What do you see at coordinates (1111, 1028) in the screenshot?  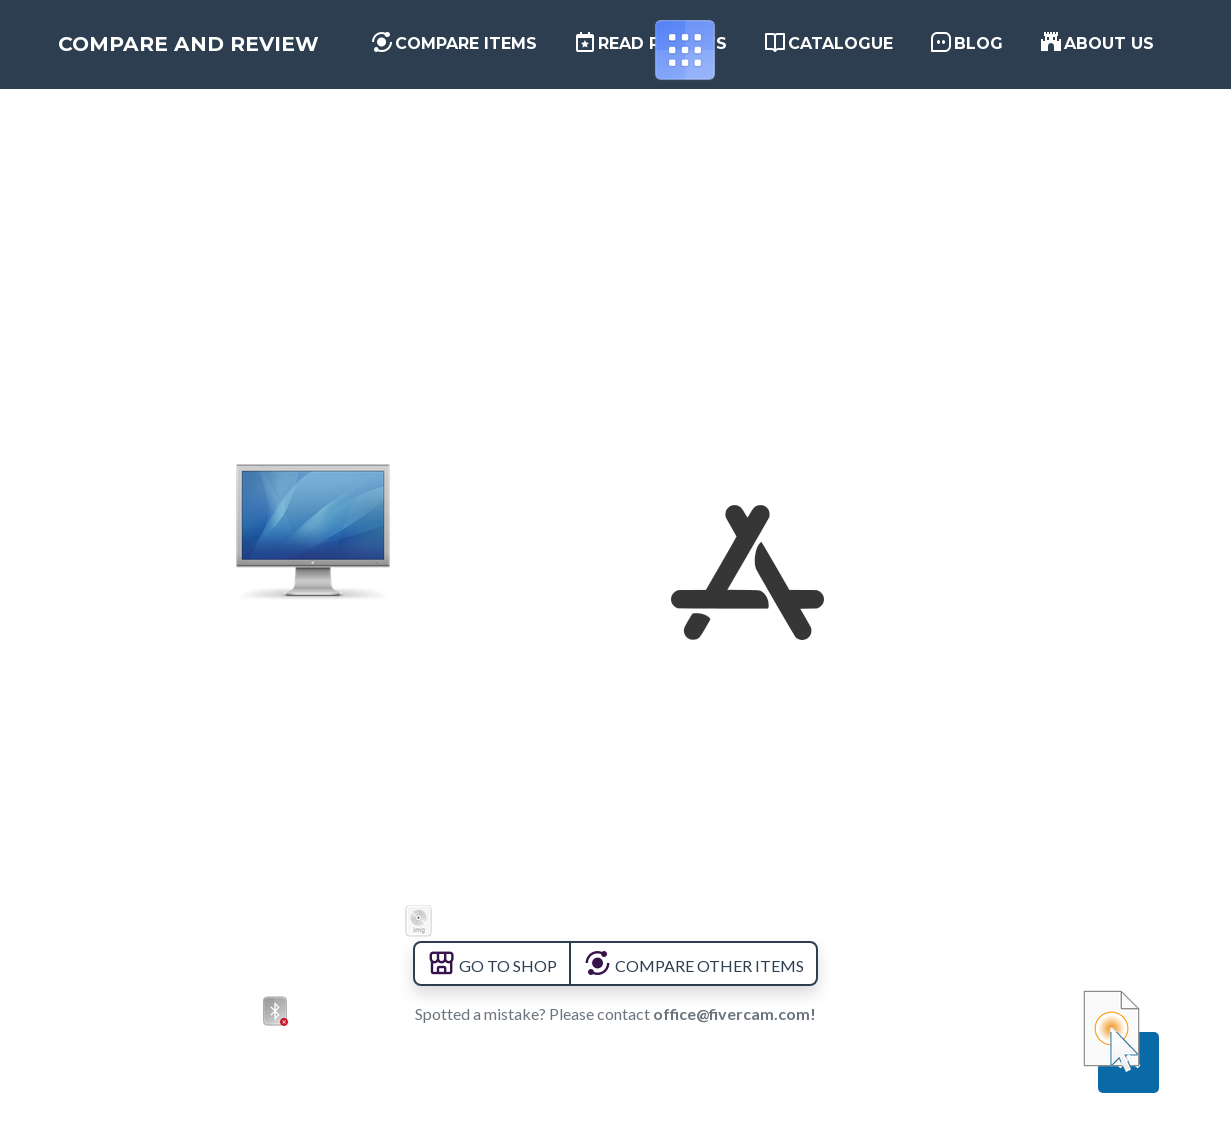 I see `select a file from your documents` at bounding box center [1111, 1028].